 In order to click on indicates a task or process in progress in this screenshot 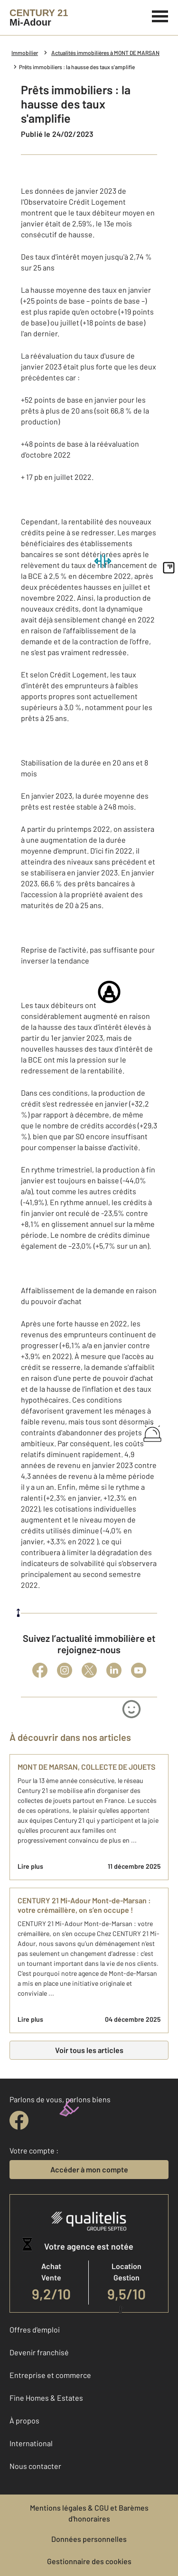, I will do `click(27, 2244)`.